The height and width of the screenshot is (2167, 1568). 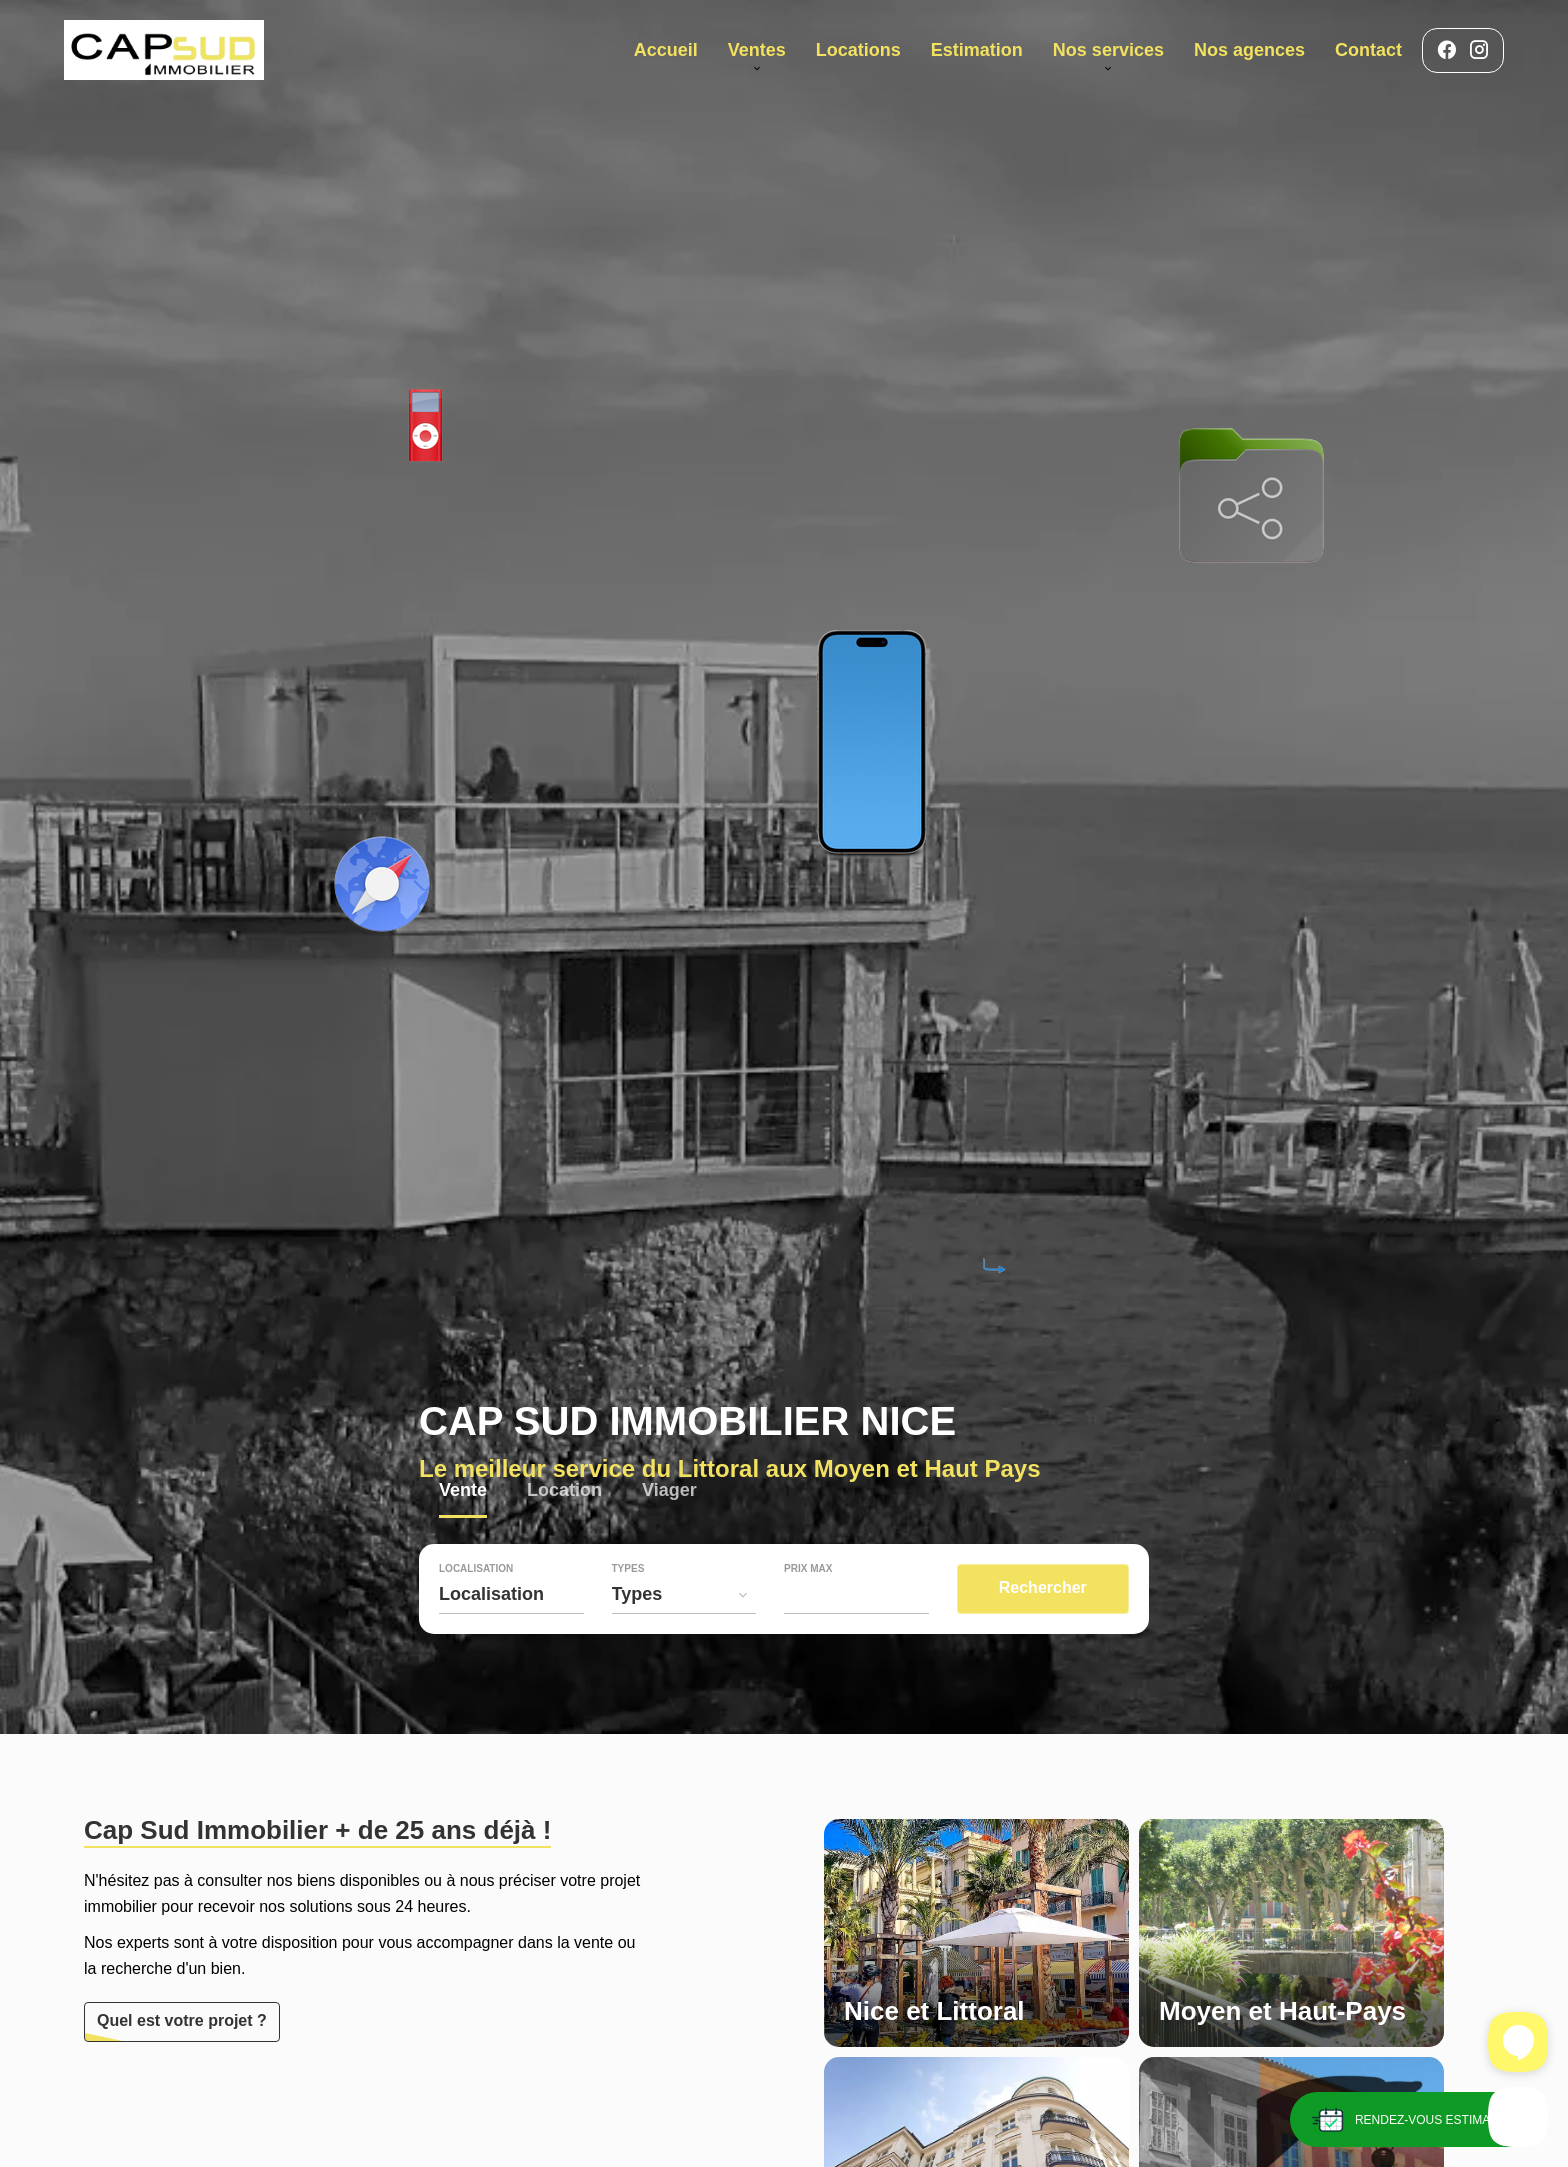 I want to click on indicates a connected iPod nano device, so click(x=425, y=425).